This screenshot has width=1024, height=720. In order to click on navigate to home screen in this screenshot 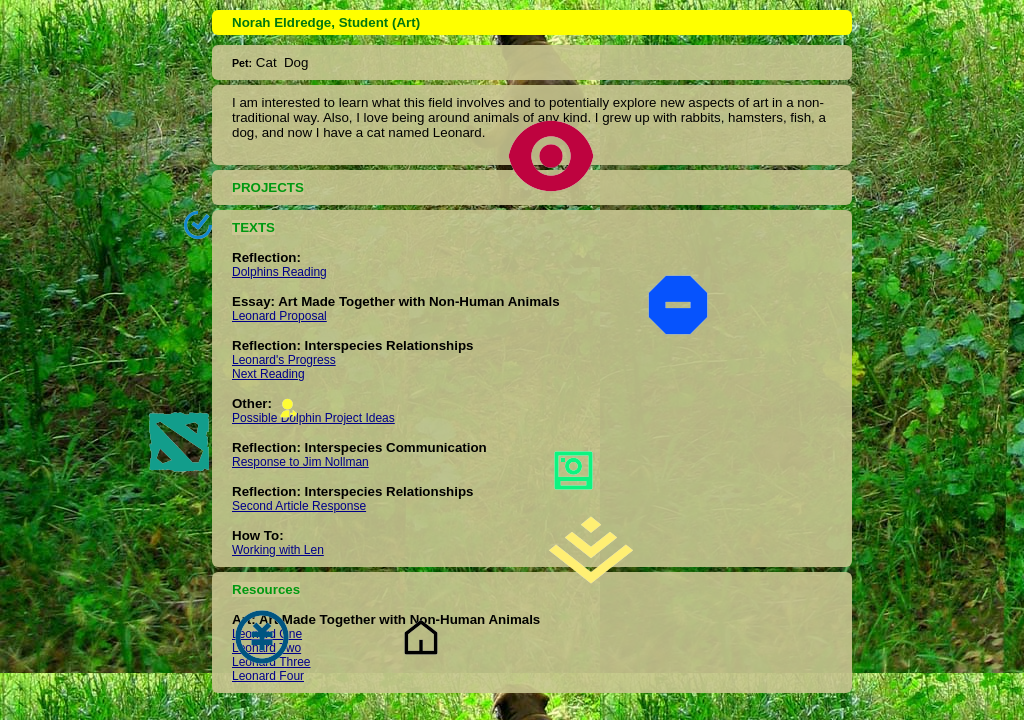, I will do `click(421, 638)`.